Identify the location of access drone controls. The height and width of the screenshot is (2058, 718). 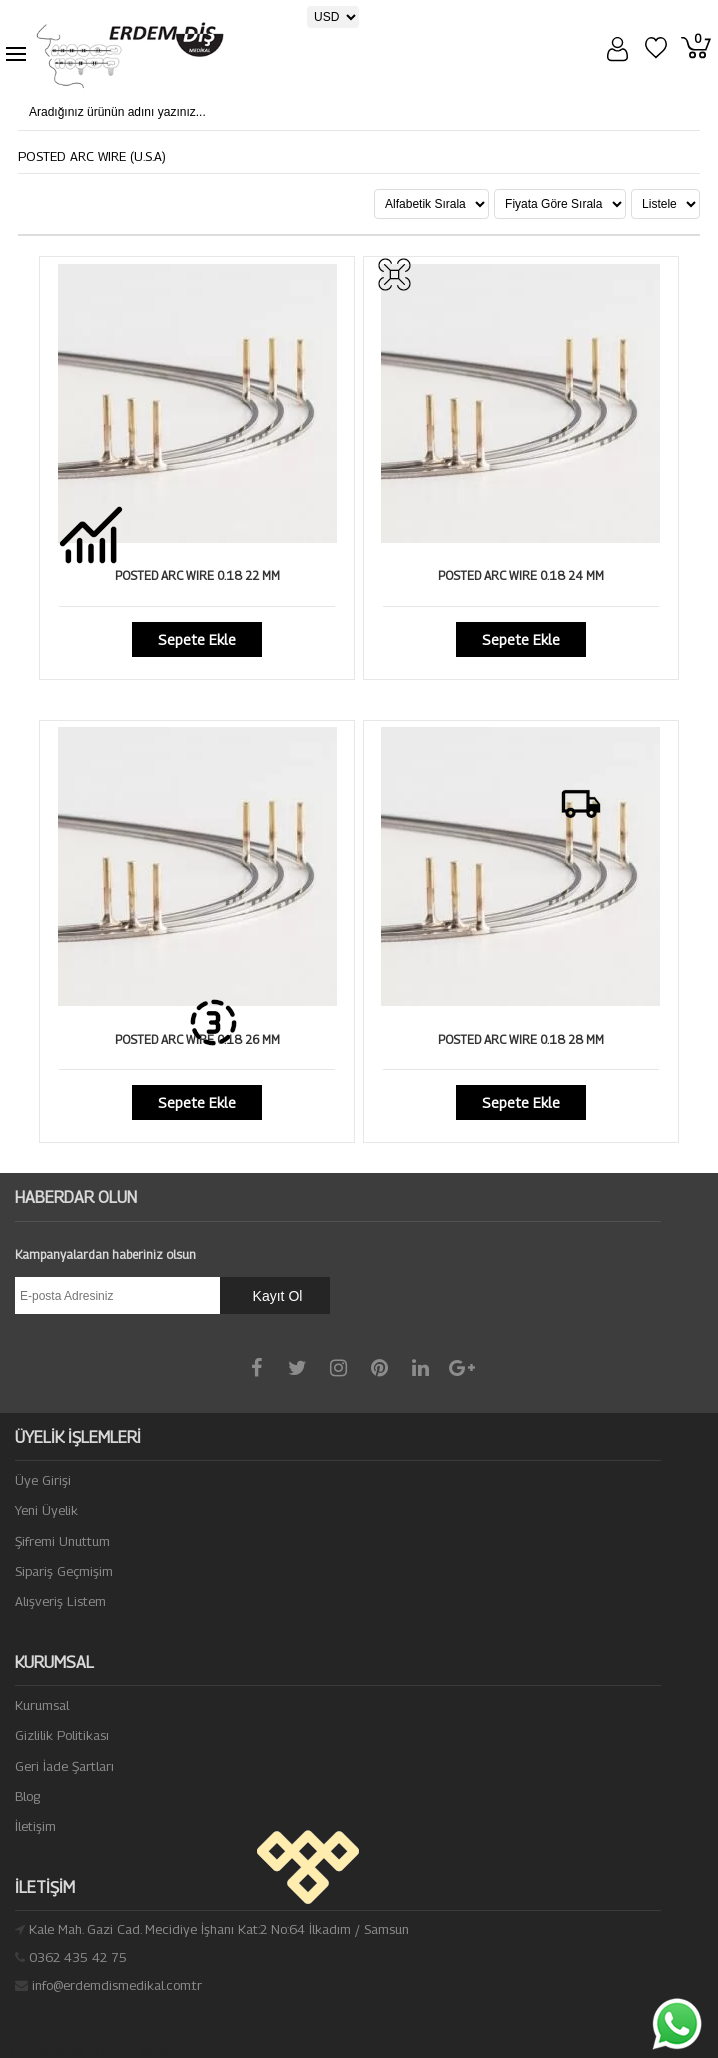
(394, 274).